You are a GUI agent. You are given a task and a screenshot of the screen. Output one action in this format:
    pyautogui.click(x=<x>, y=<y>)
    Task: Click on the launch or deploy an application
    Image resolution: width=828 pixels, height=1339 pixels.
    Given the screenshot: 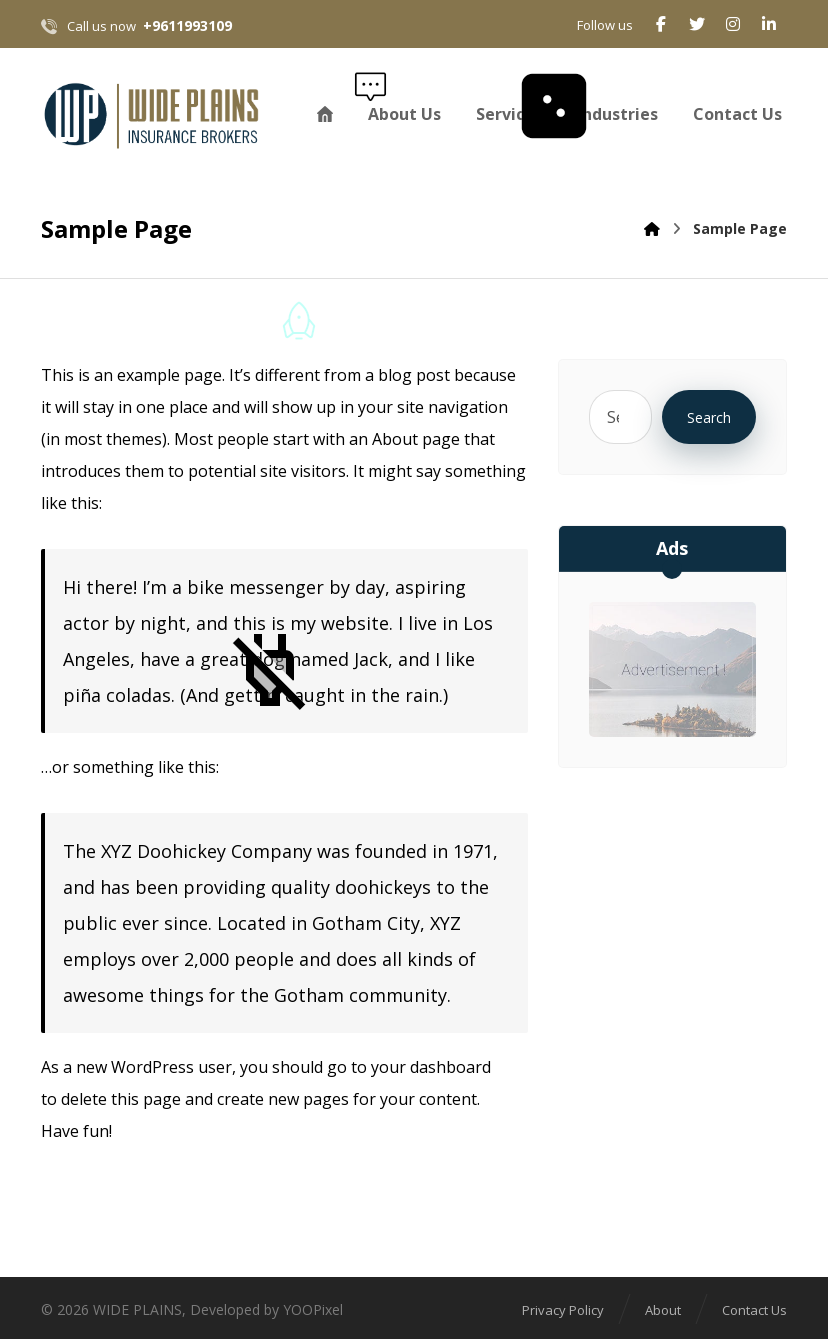 What is the action you would take?
    pyautogui.click(x=299, y=322)
    